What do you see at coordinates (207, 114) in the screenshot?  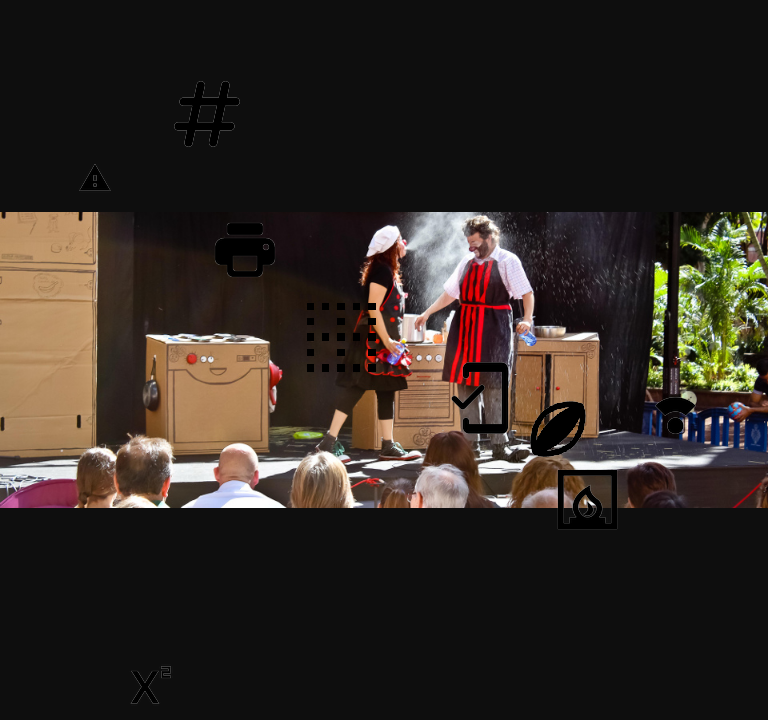 I see `add or search hashtags` at bounding box center [207, 114].